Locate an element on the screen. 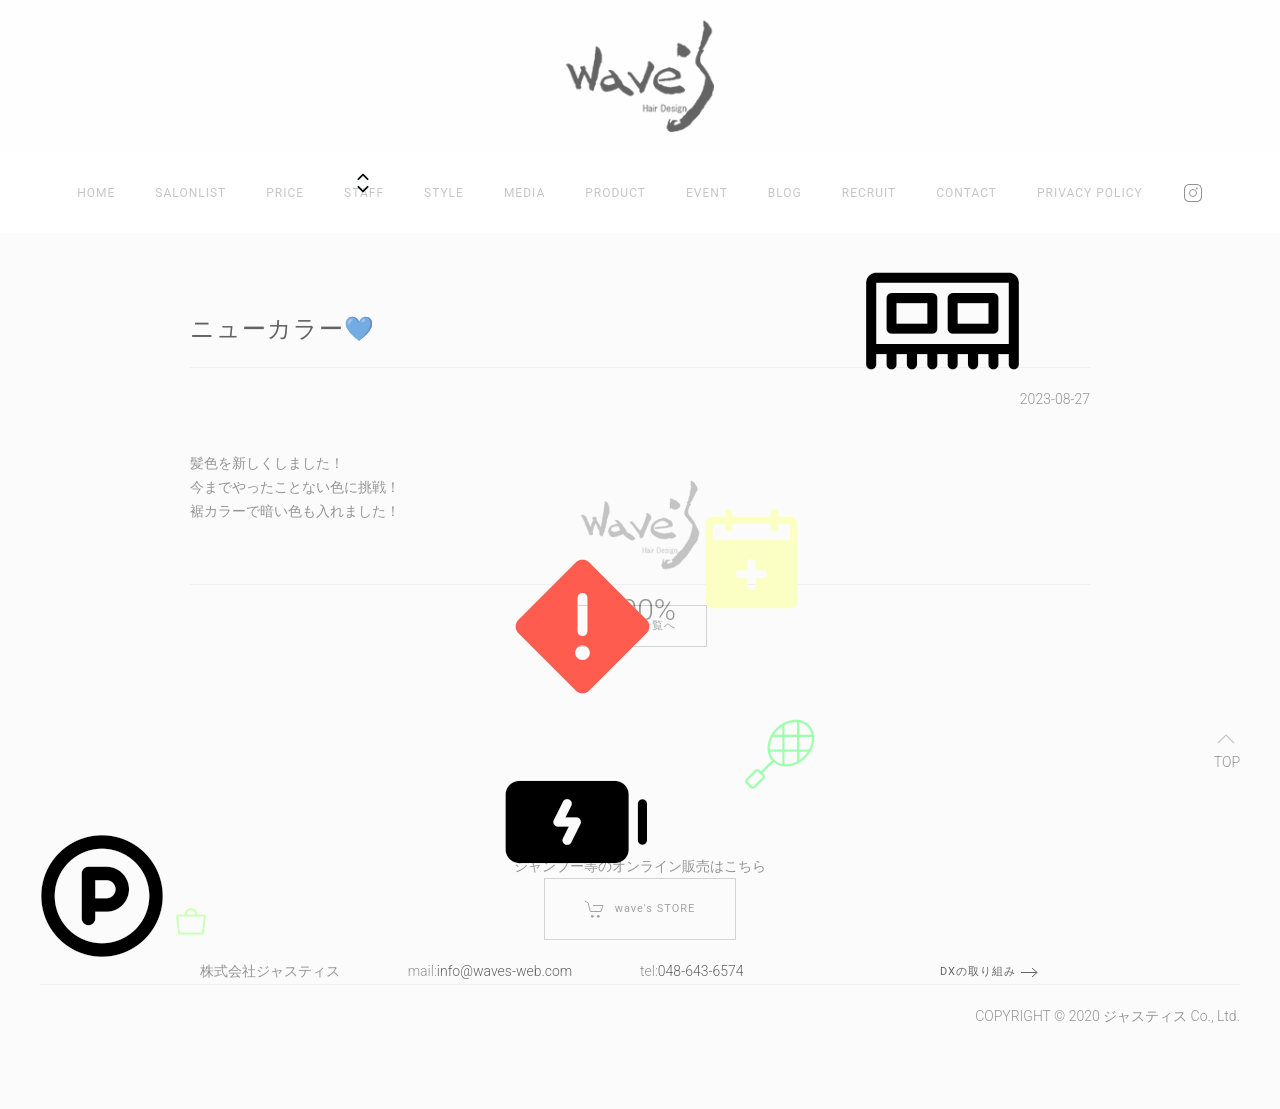 Image resolution: width=1280 pixels, height=1109 pixels. access tennis or racquet sports features is located at coordinates (778, 755).